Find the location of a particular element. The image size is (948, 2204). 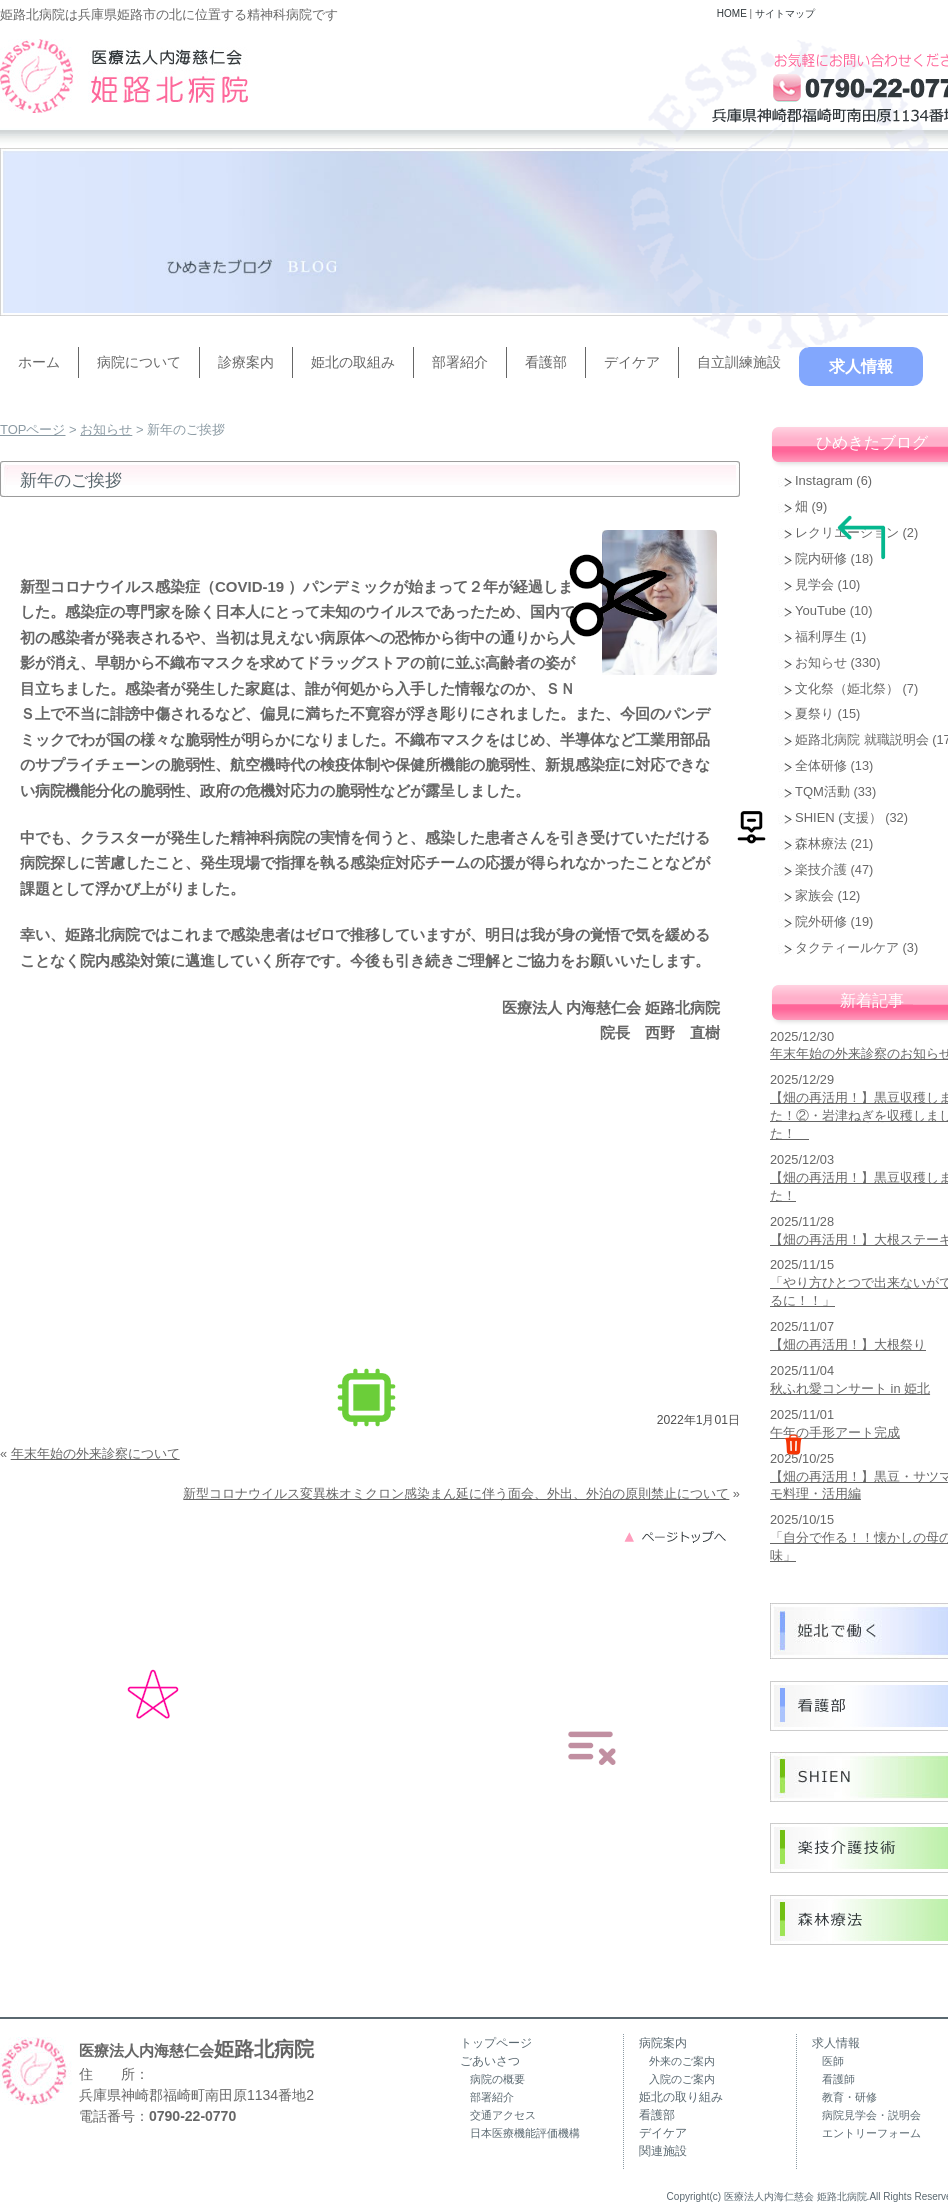

cut selected content is located at coordinates (617, 595).